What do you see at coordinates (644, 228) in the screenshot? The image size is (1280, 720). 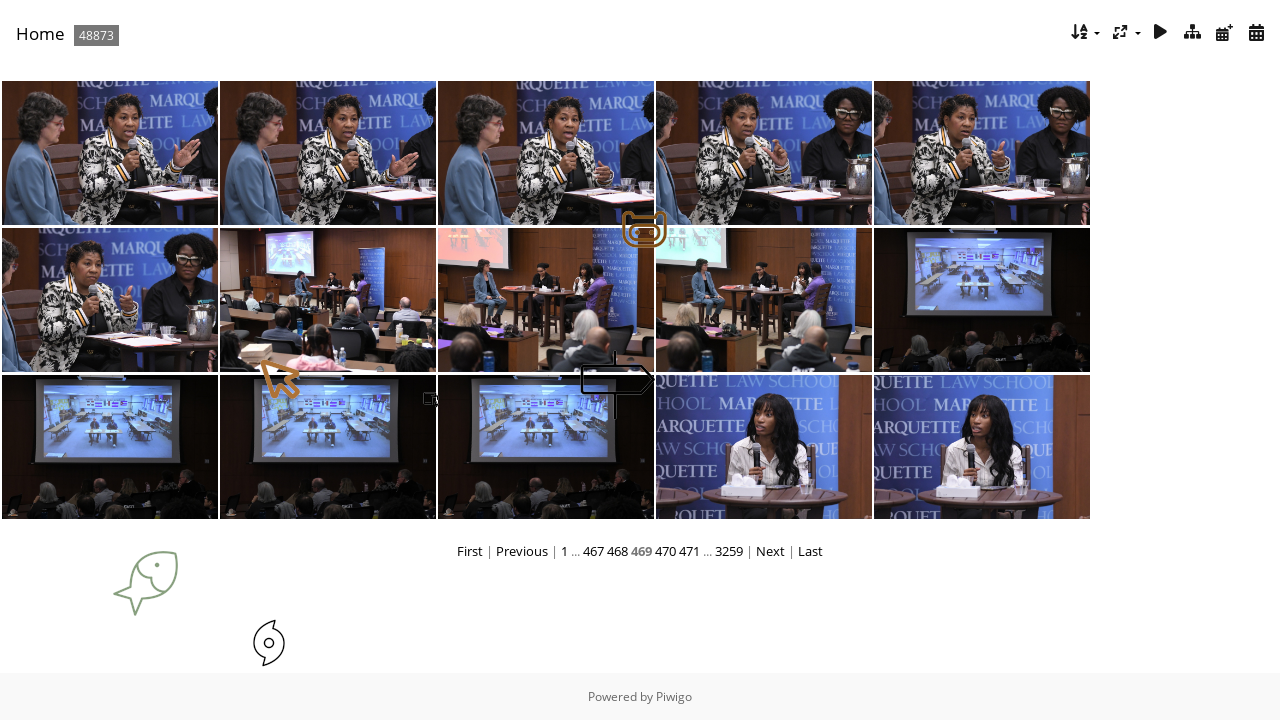 I see `finn the human character icon from adventure time` at bounding box center [644, 228].